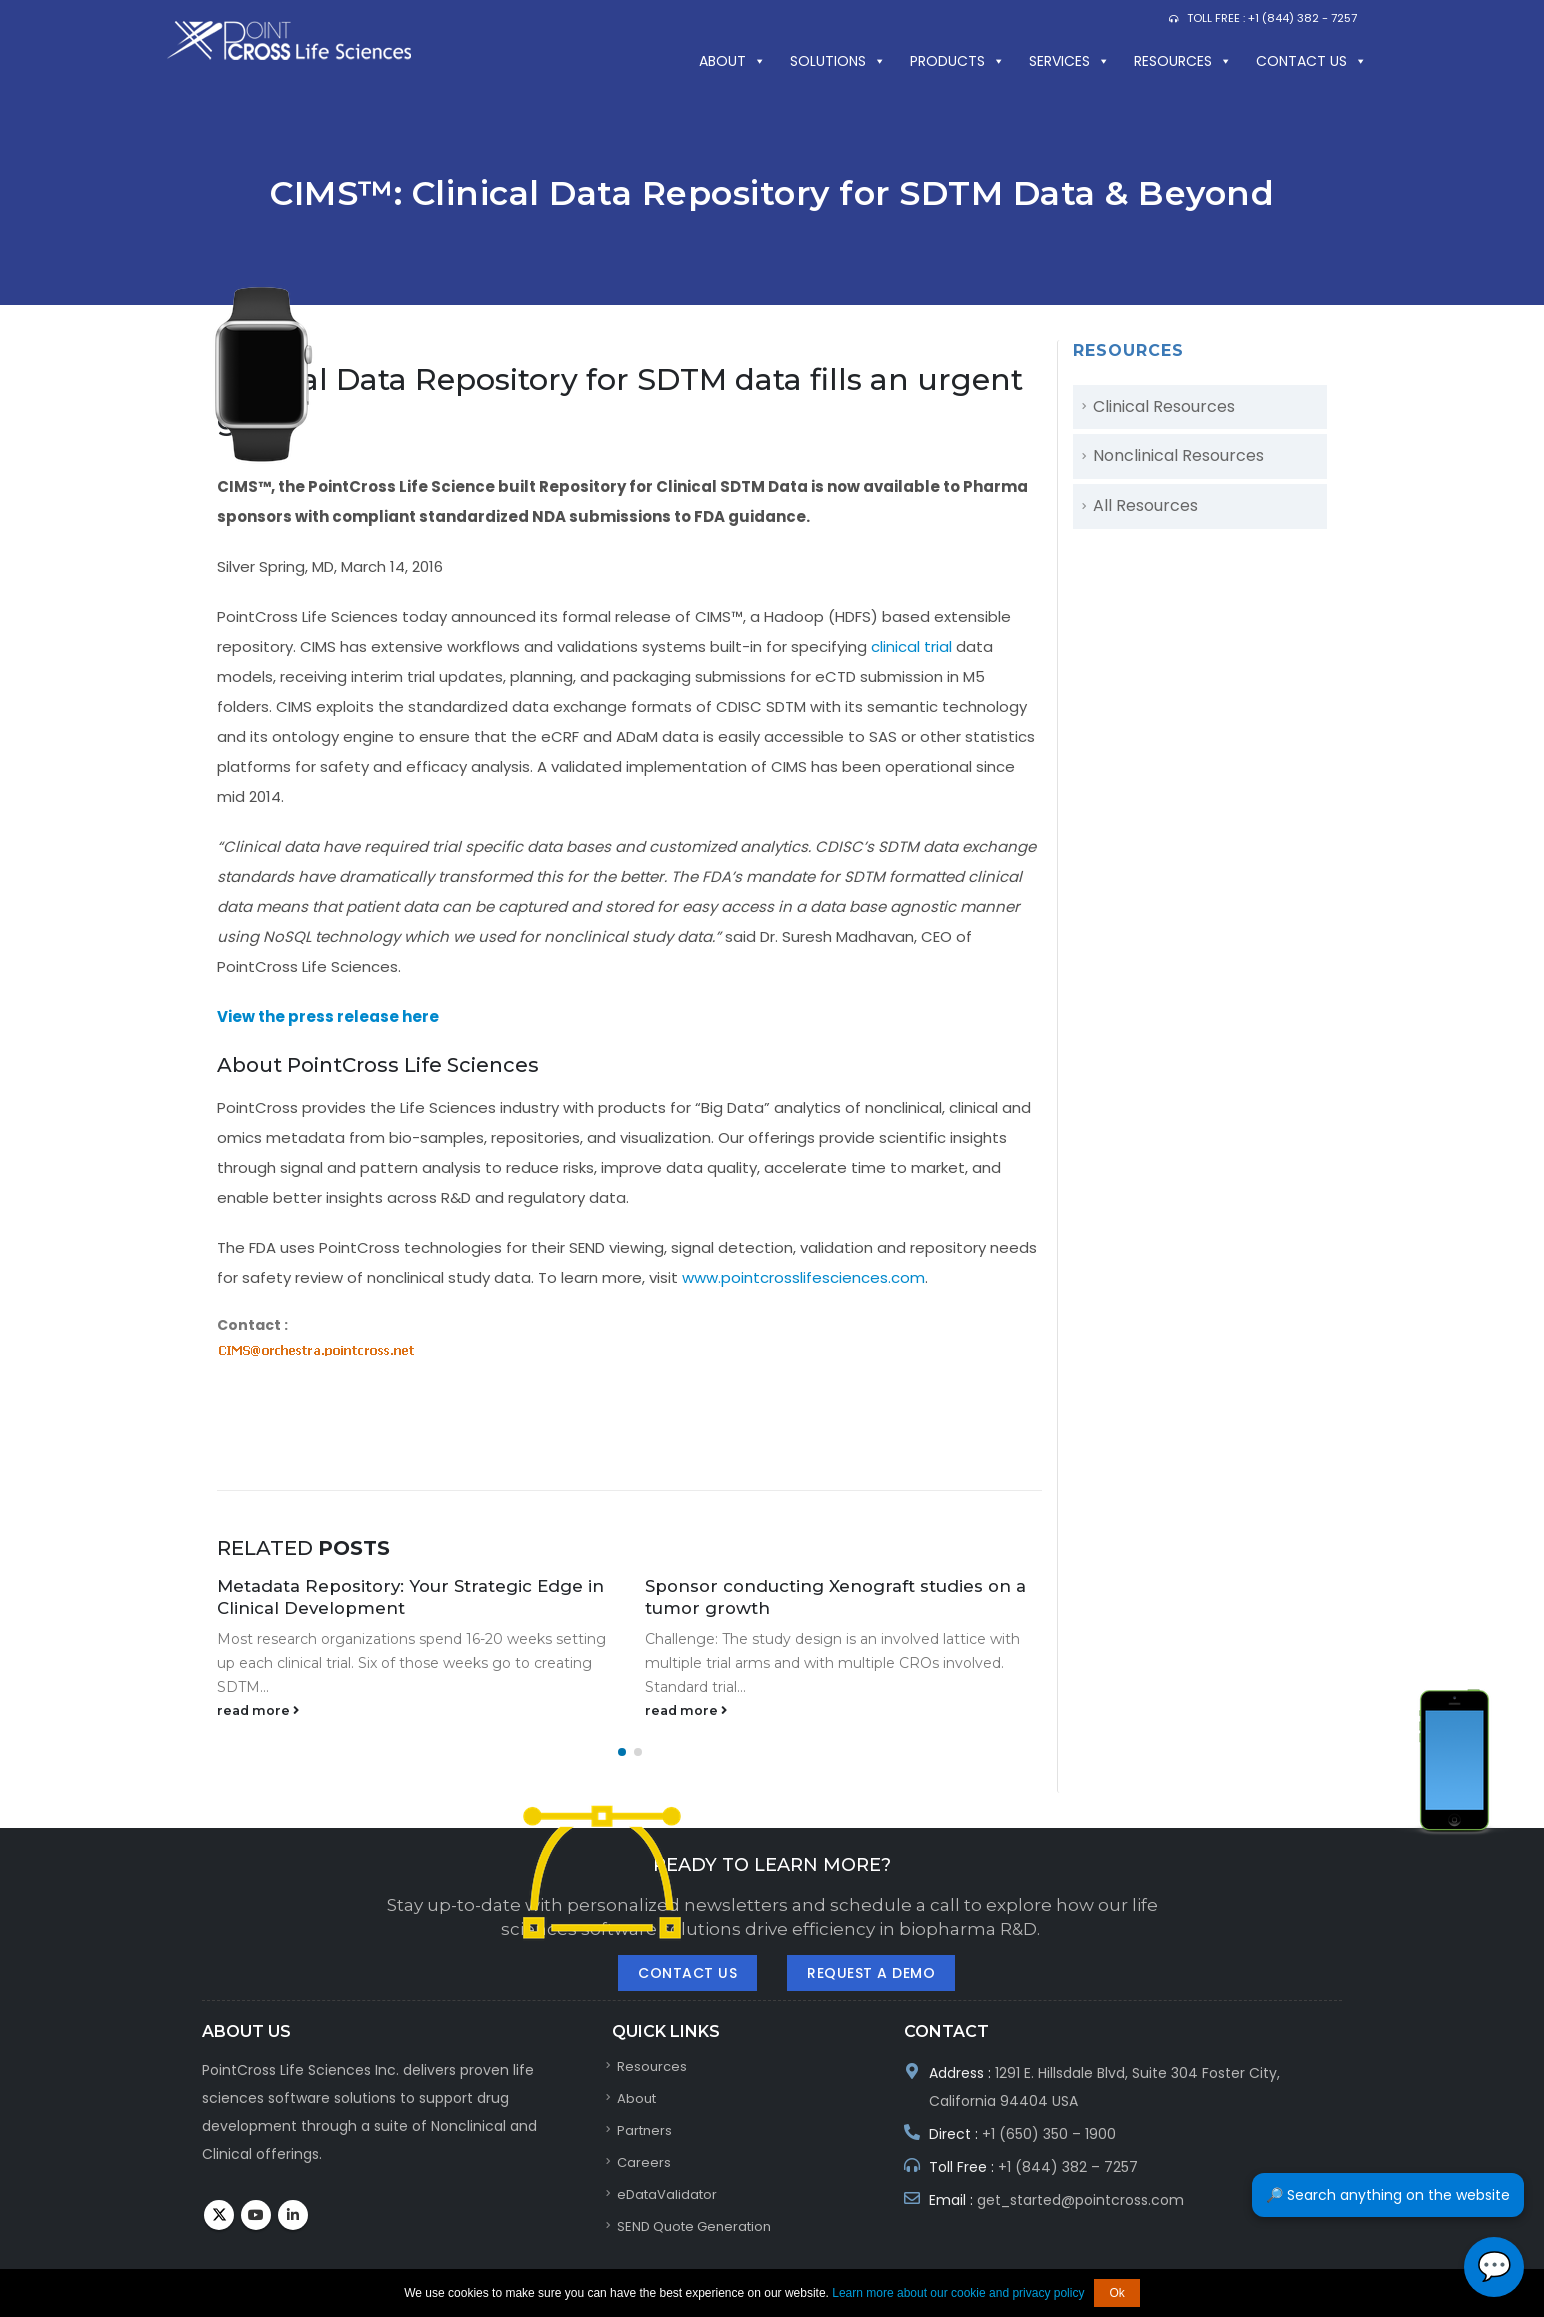  What do you see at coordinates (602, 1872) in the screenshot?
I see `access shape library in iMovie` at bounding box center [602, 1872].